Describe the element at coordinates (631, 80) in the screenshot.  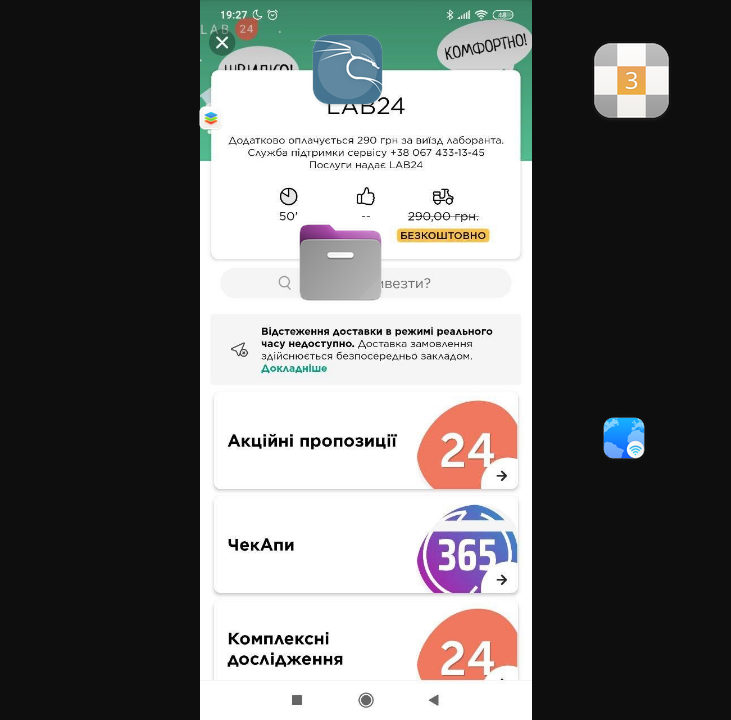
I see `open ksudoku puzzle game` at that location.